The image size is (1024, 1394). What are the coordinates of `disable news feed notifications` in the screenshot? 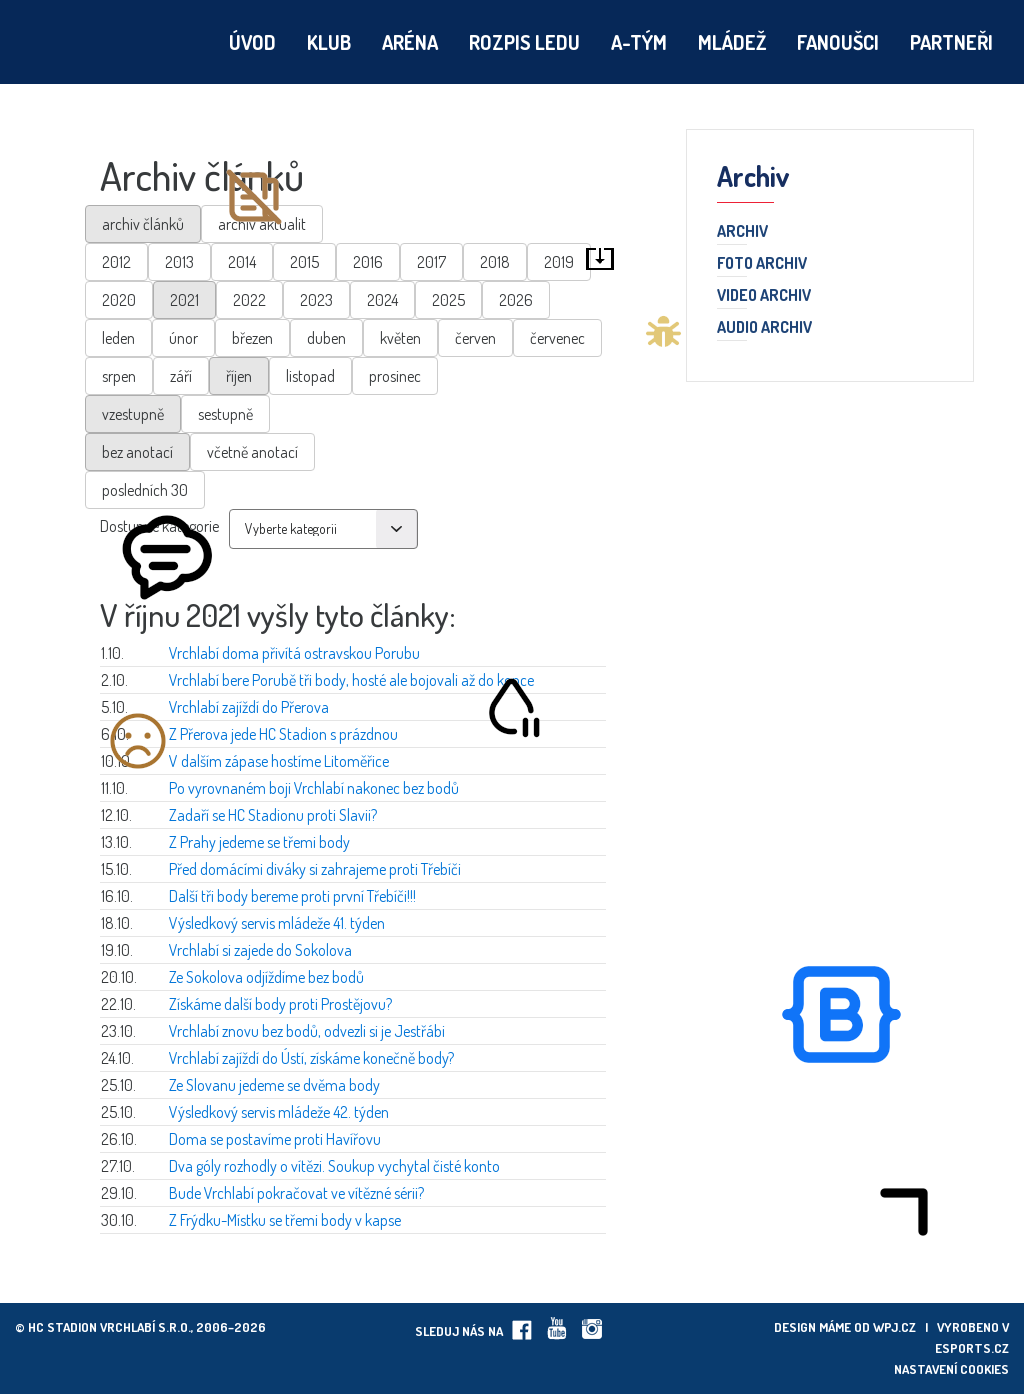 It's located at (254, 197).